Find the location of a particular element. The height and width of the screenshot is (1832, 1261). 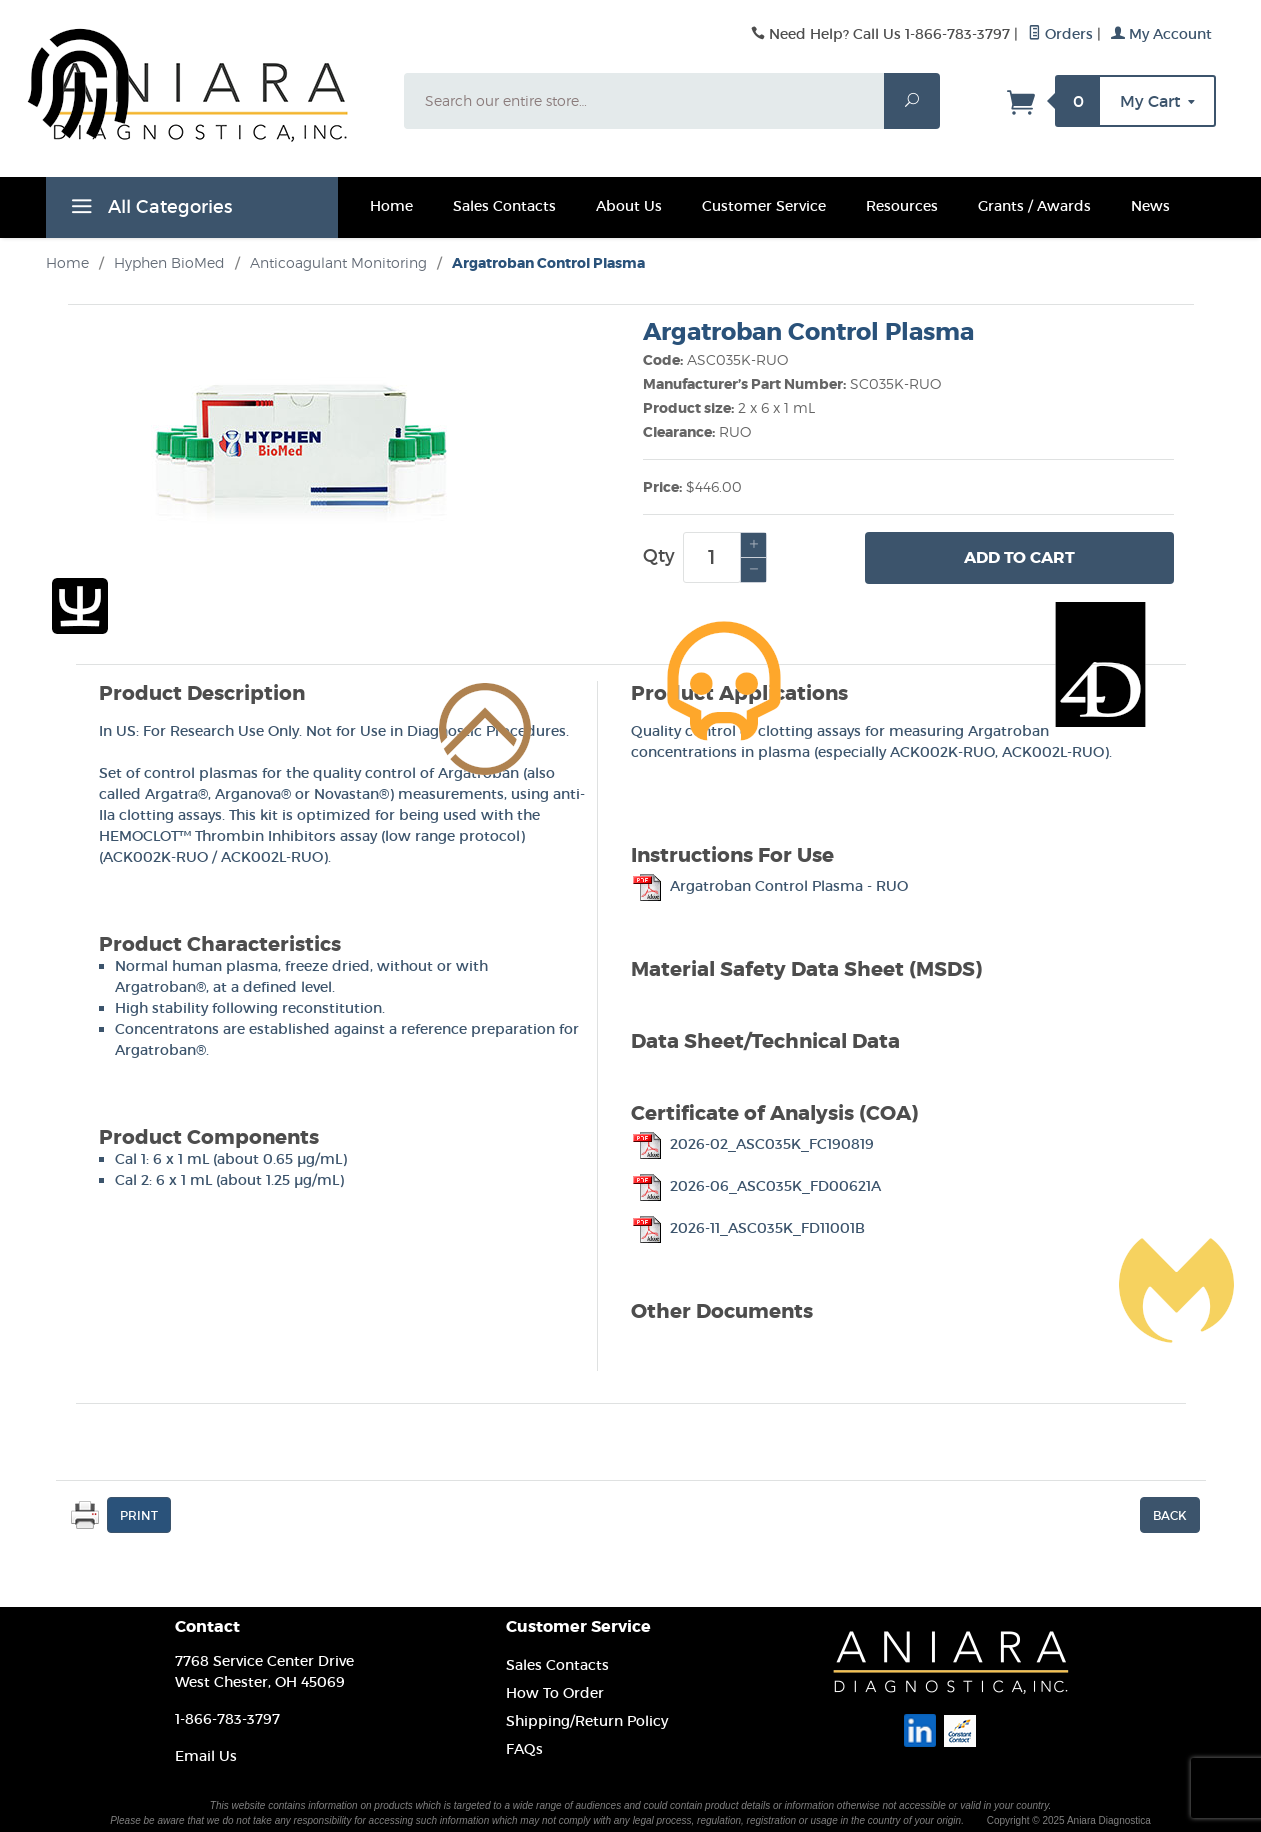

open malwarebytes antivirus software is located at coordinates (1176, 1290).